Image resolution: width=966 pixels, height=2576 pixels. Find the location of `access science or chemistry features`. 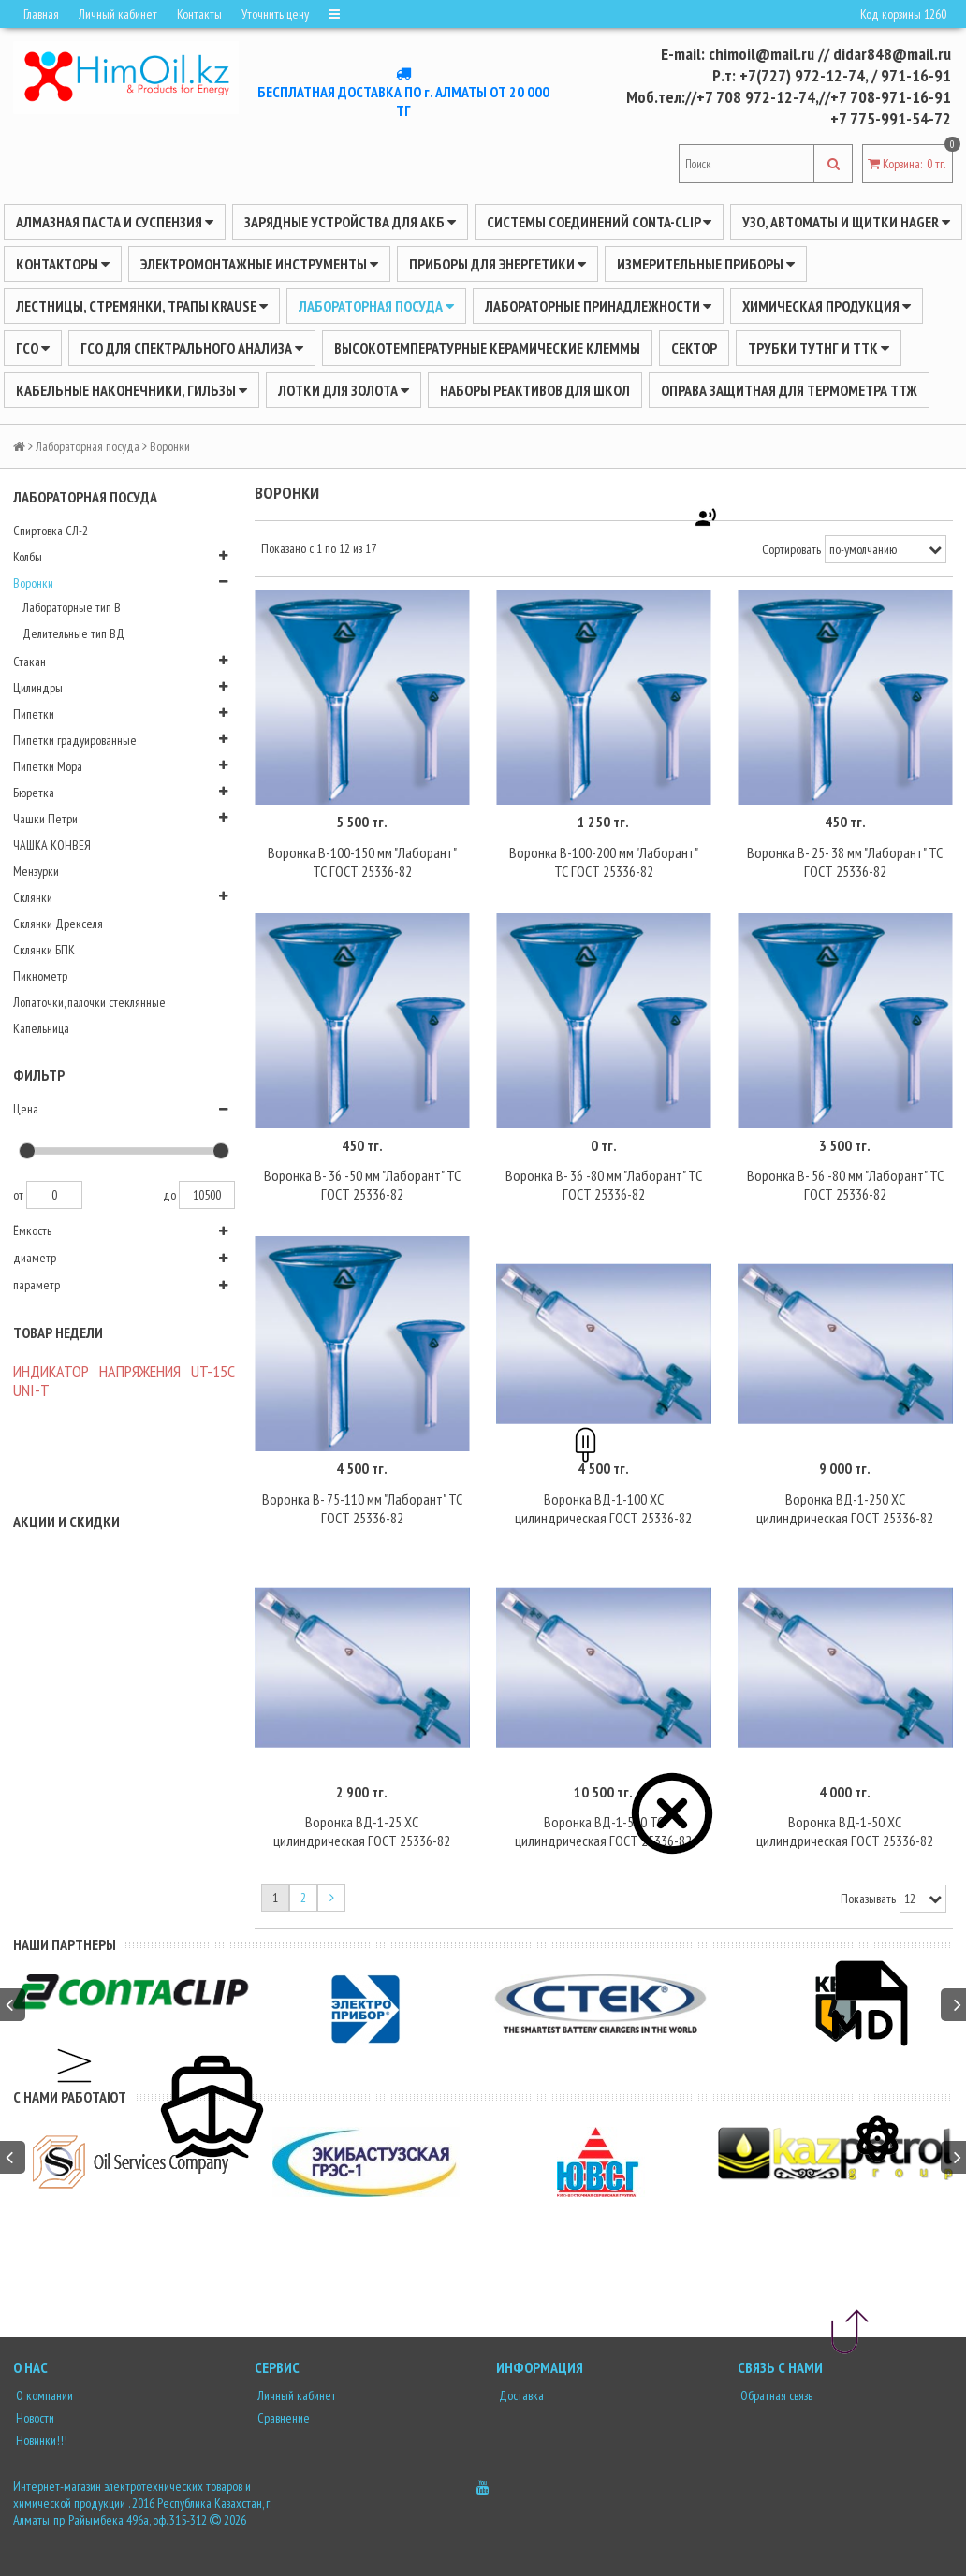

access science or chemistry features is located at coordinates (877, 2138).